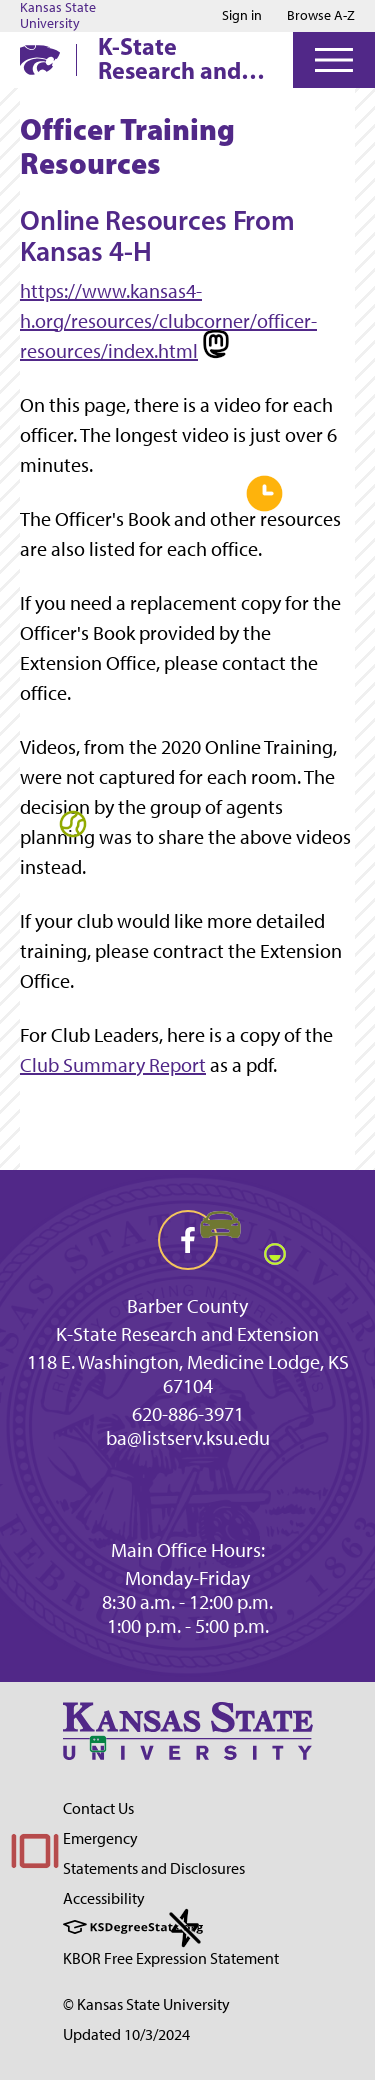  What do you see at coordinates (185, 1928) in the screenshot?
I see `disable camera flash` at bounding box center [185, 1928].